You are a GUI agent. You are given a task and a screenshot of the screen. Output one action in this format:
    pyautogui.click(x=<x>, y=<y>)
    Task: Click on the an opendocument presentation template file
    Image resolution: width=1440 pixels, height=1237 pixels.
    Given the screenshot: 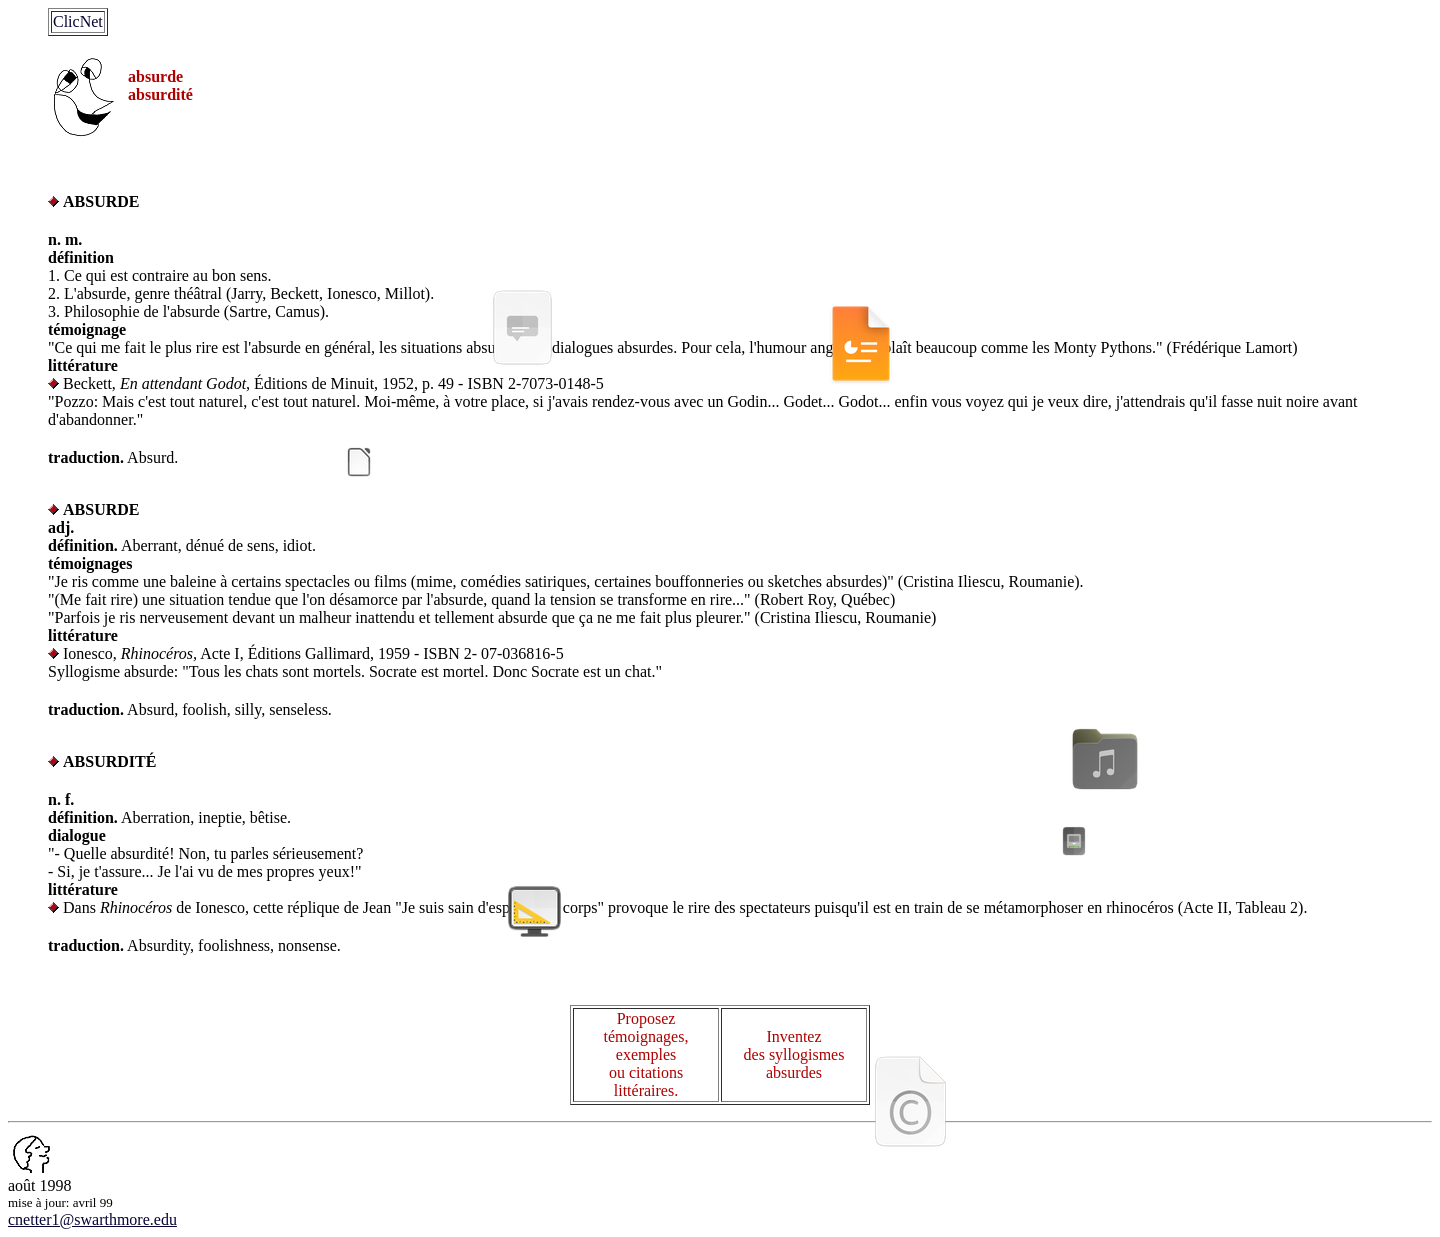 What is the action you would take?
    pyautogui.click(x=861, y=345)
    